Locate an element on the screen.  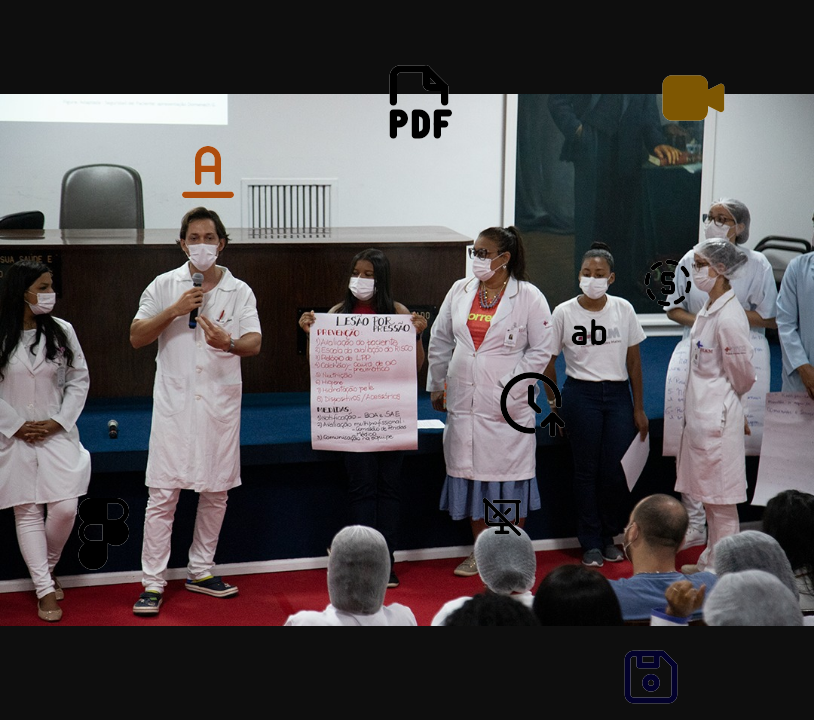
move time forward or reschedule later is located at coordinates (531, 403).